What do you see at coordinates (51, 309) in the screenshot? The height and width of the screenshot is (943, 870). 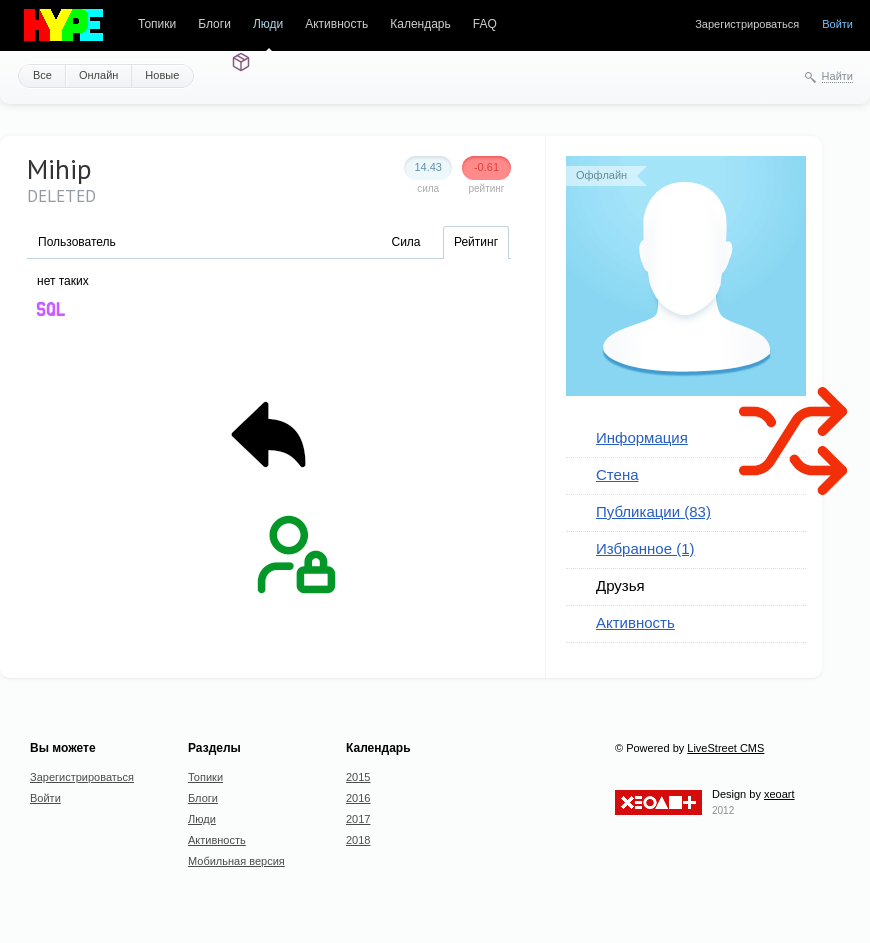 I see `access SQL database or query tools` at bounding box center [51, 309].